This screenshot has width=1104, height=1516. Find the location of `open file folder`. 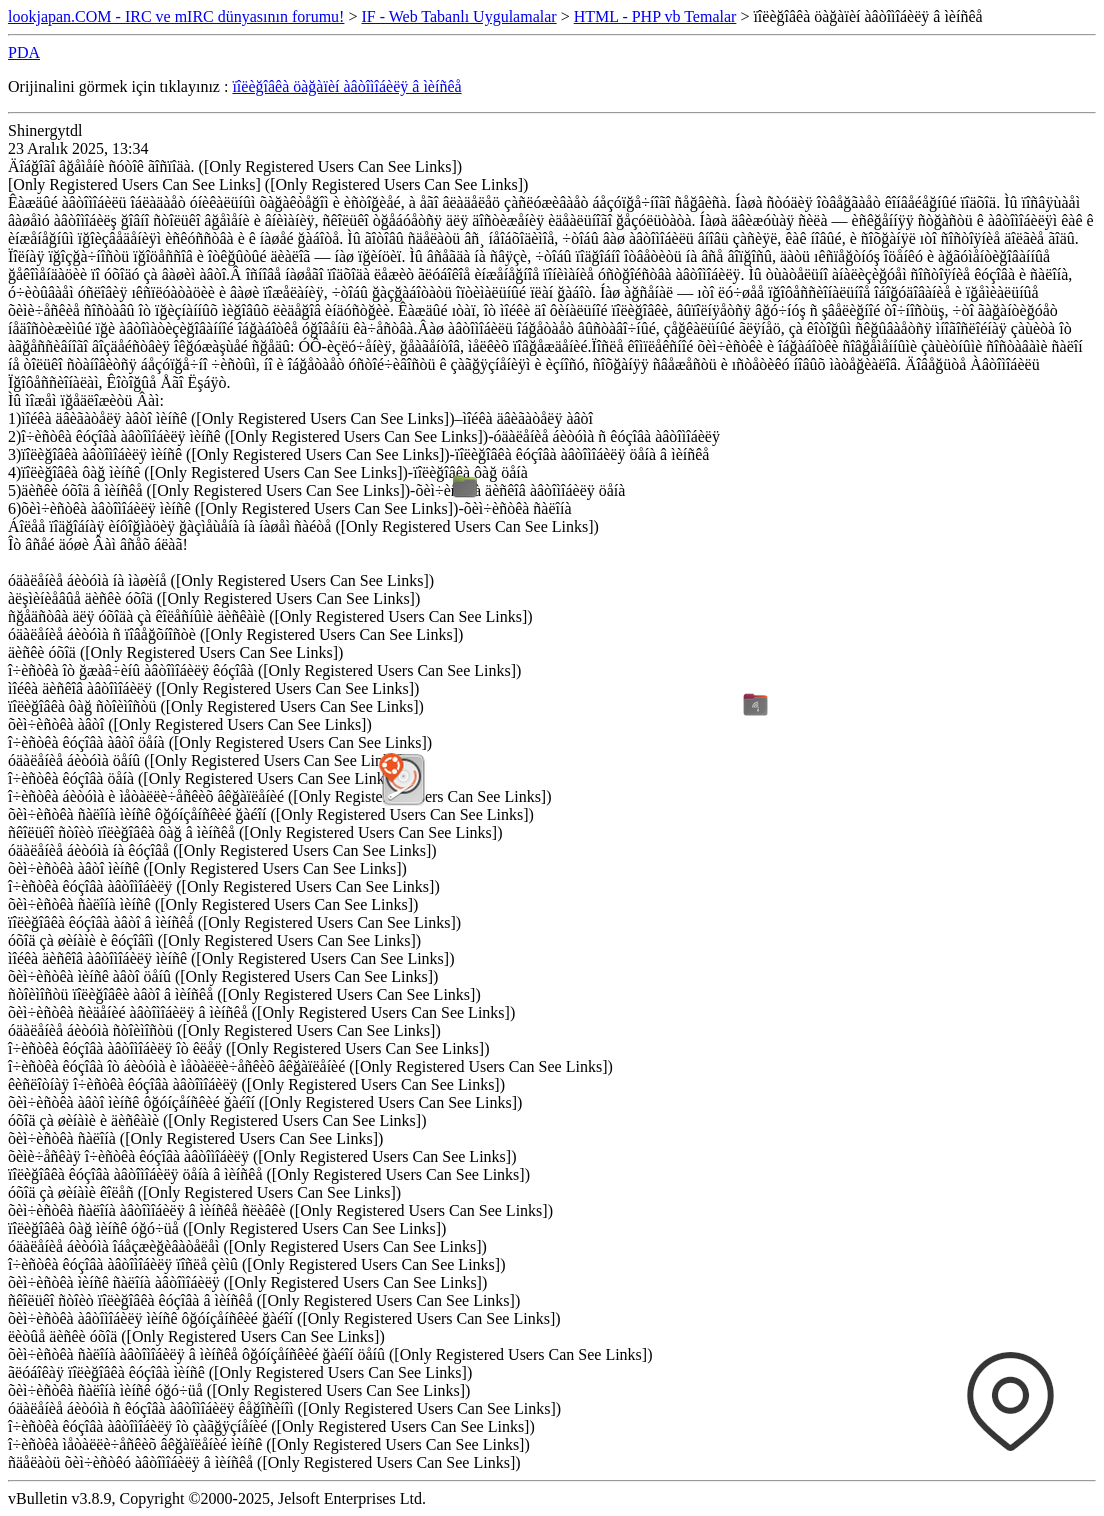

open file folder is located at coordinates (465, 486).